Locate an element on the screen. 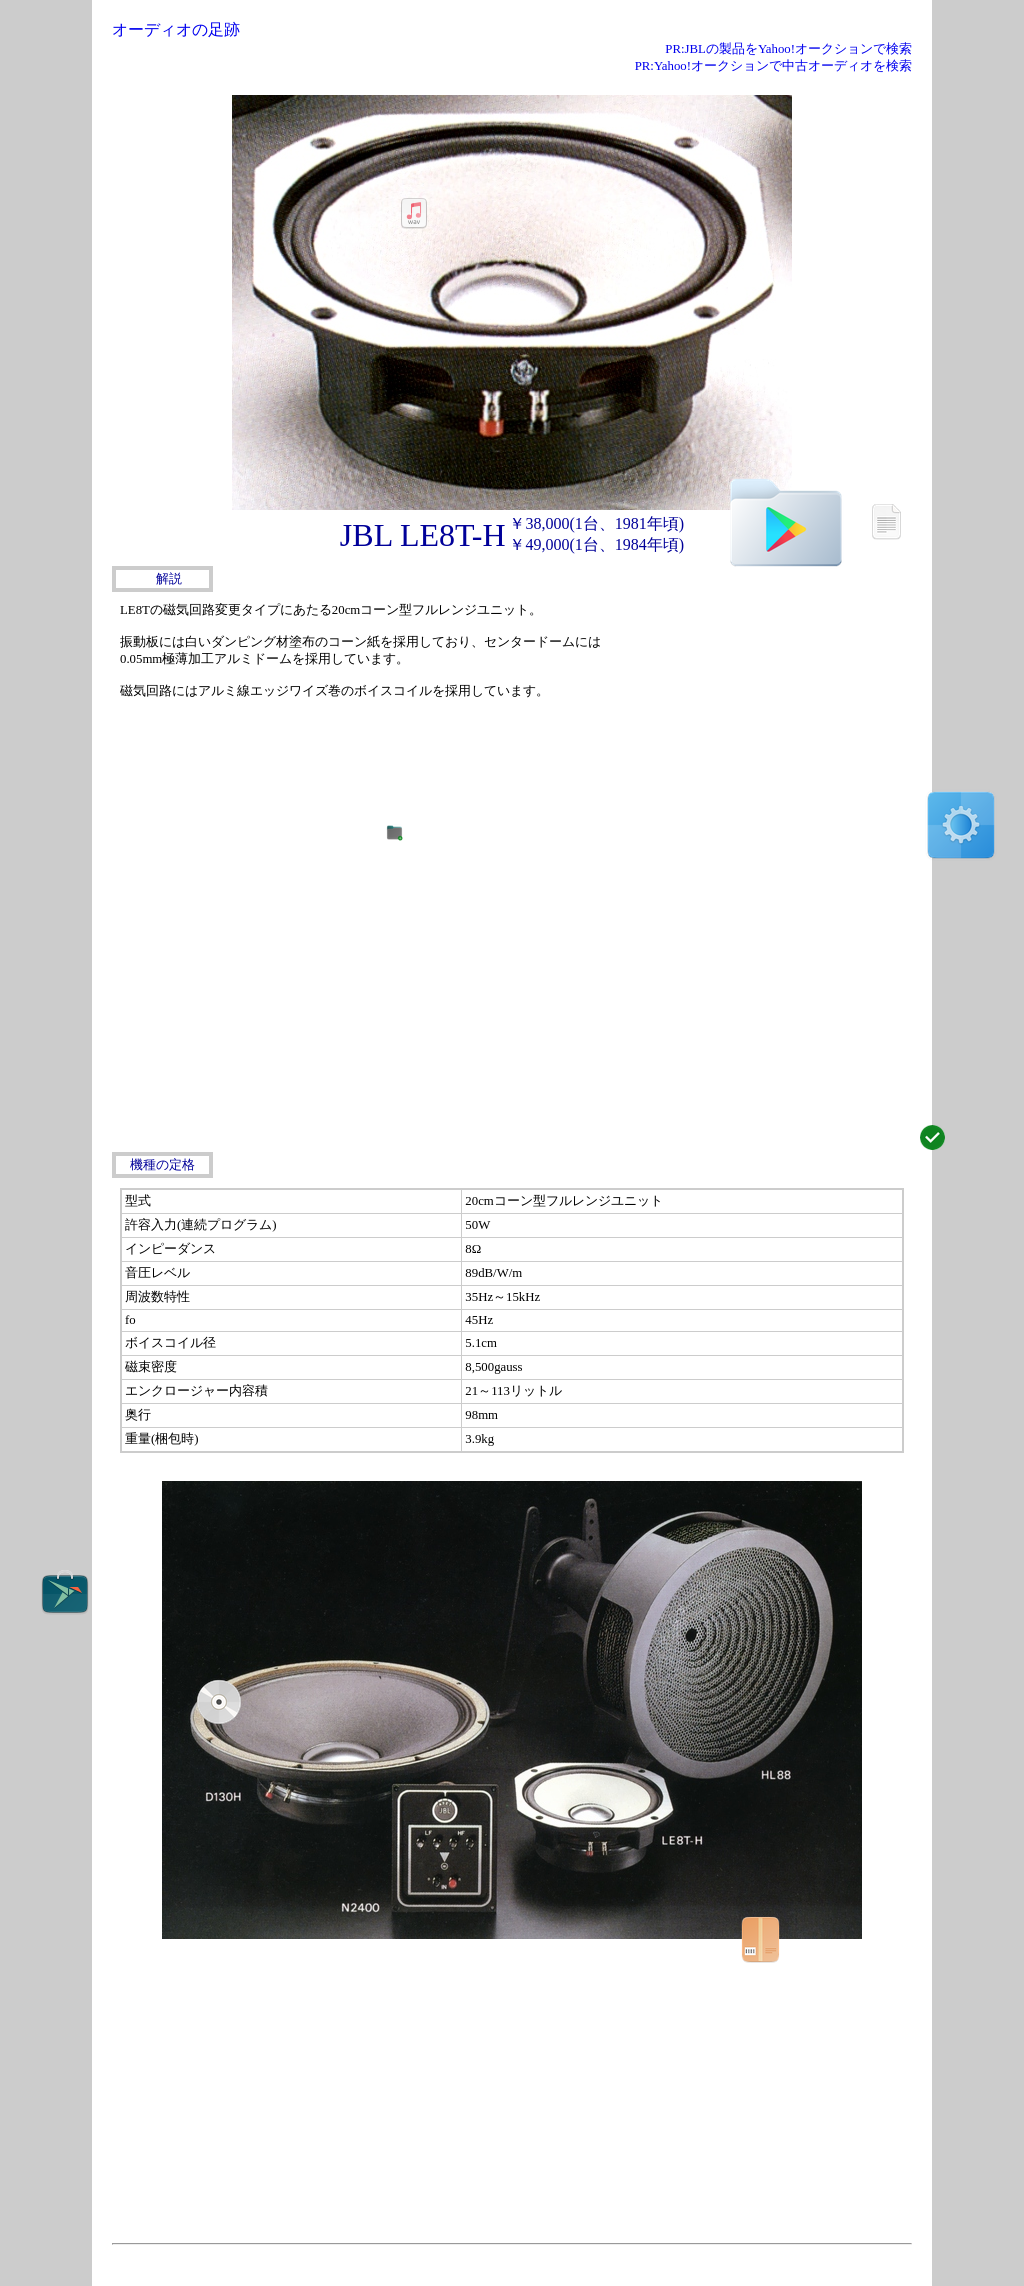  open the snap store to browse and install apps is located at coordinates (65, 1594).